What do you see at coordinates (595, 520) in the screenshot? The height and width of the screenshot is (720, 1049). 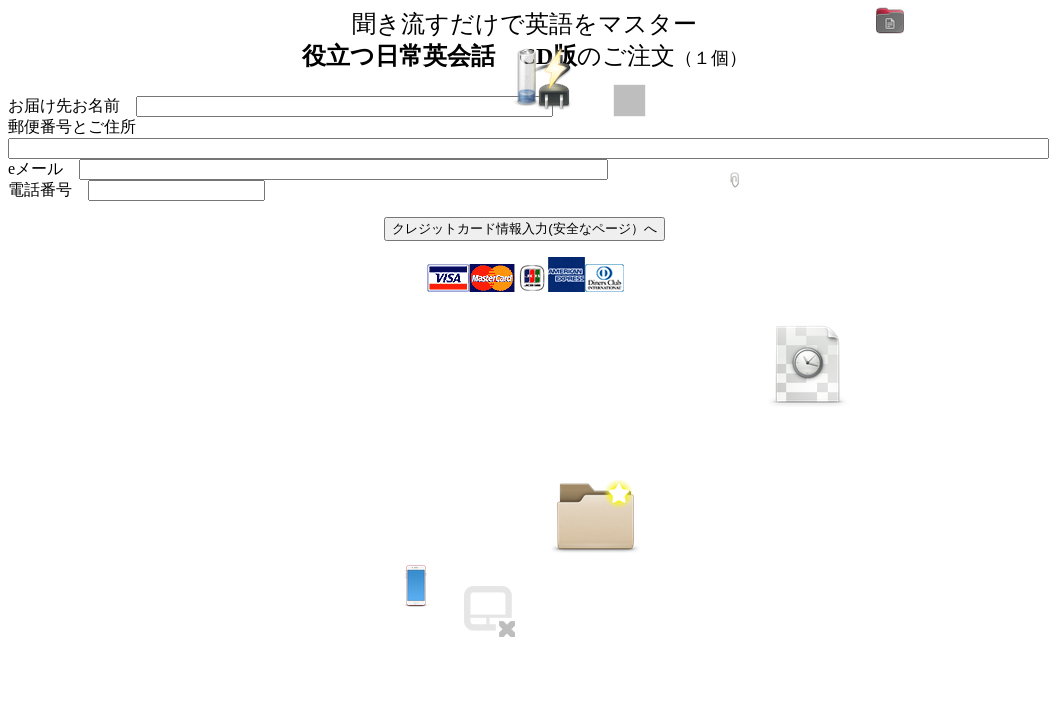 I see `create a new folder` at bounding box center [595, 520].